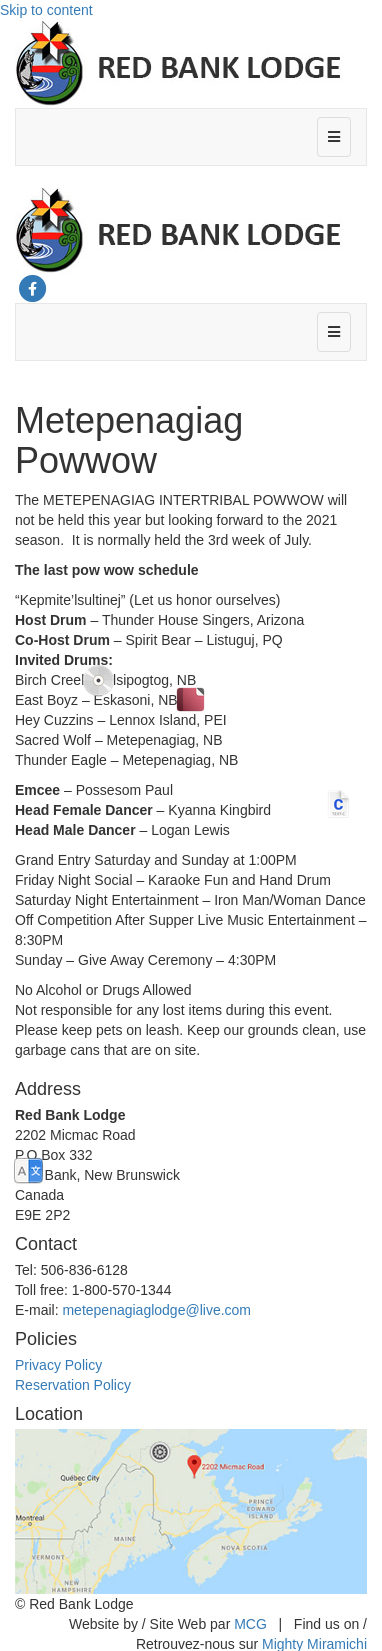  Describe the element at coordinates (160, 1452) in the screenshot. I see `open settings or configuration options` at that location.